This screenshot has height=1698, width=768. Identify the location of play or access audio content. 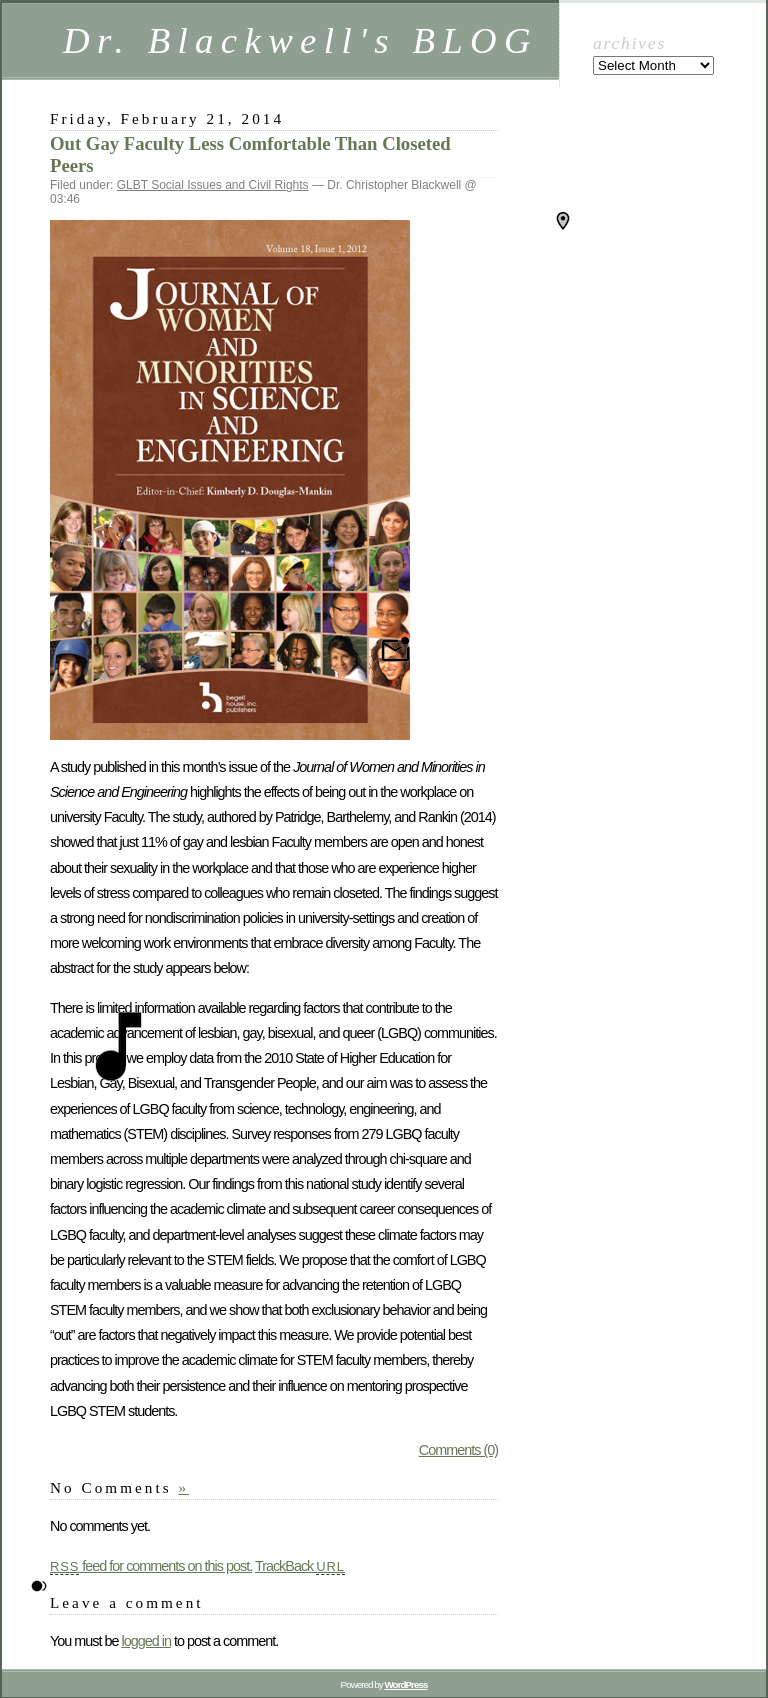
(118, 1046).